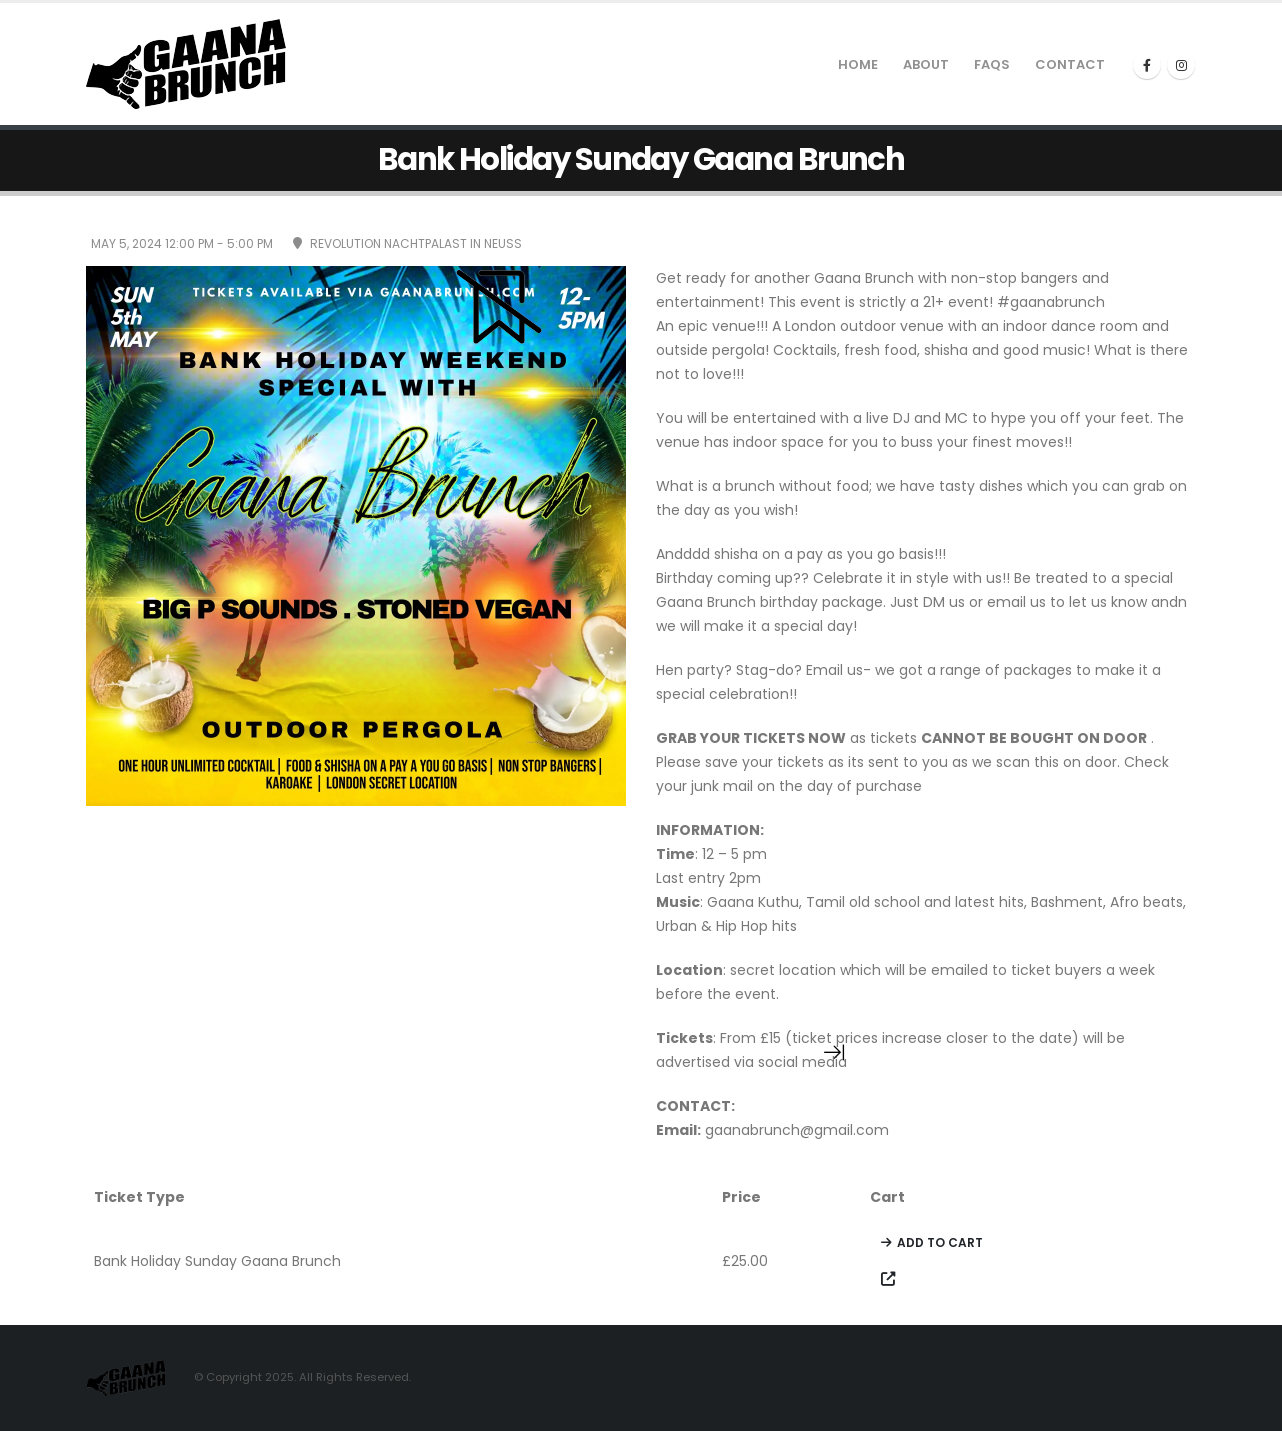 This screenshot has height=1431, width=1282. I want to click on remove bookmark from saved items, so click(499, 307).